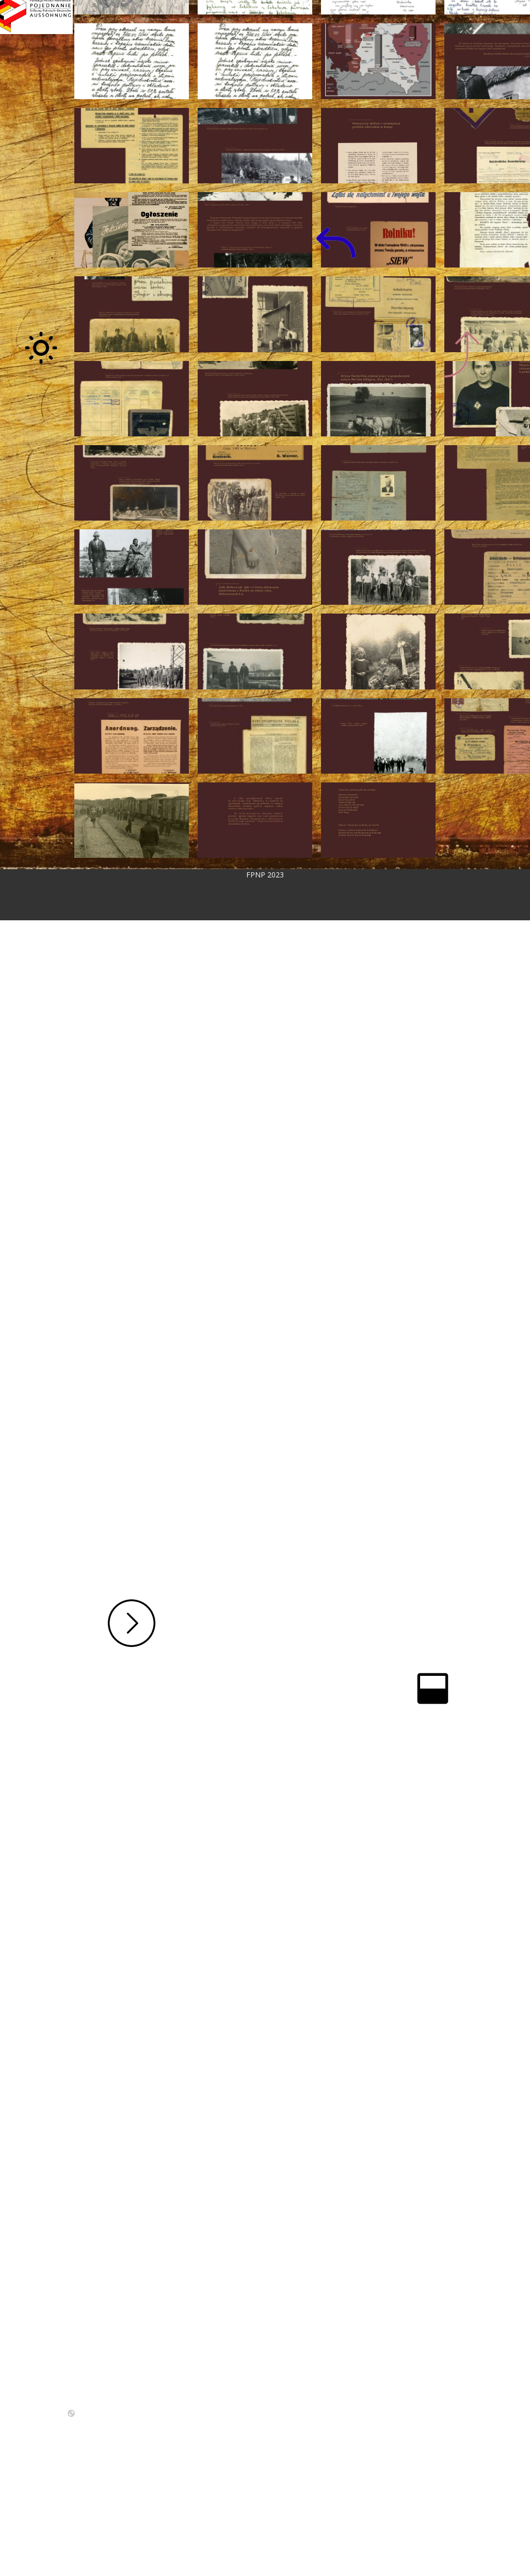 This screenshot has width=530, height=2576. What do you see at coordinates (336, 243) in the screenshot?
I see `reply to a message` at bounding box center [336, 243].